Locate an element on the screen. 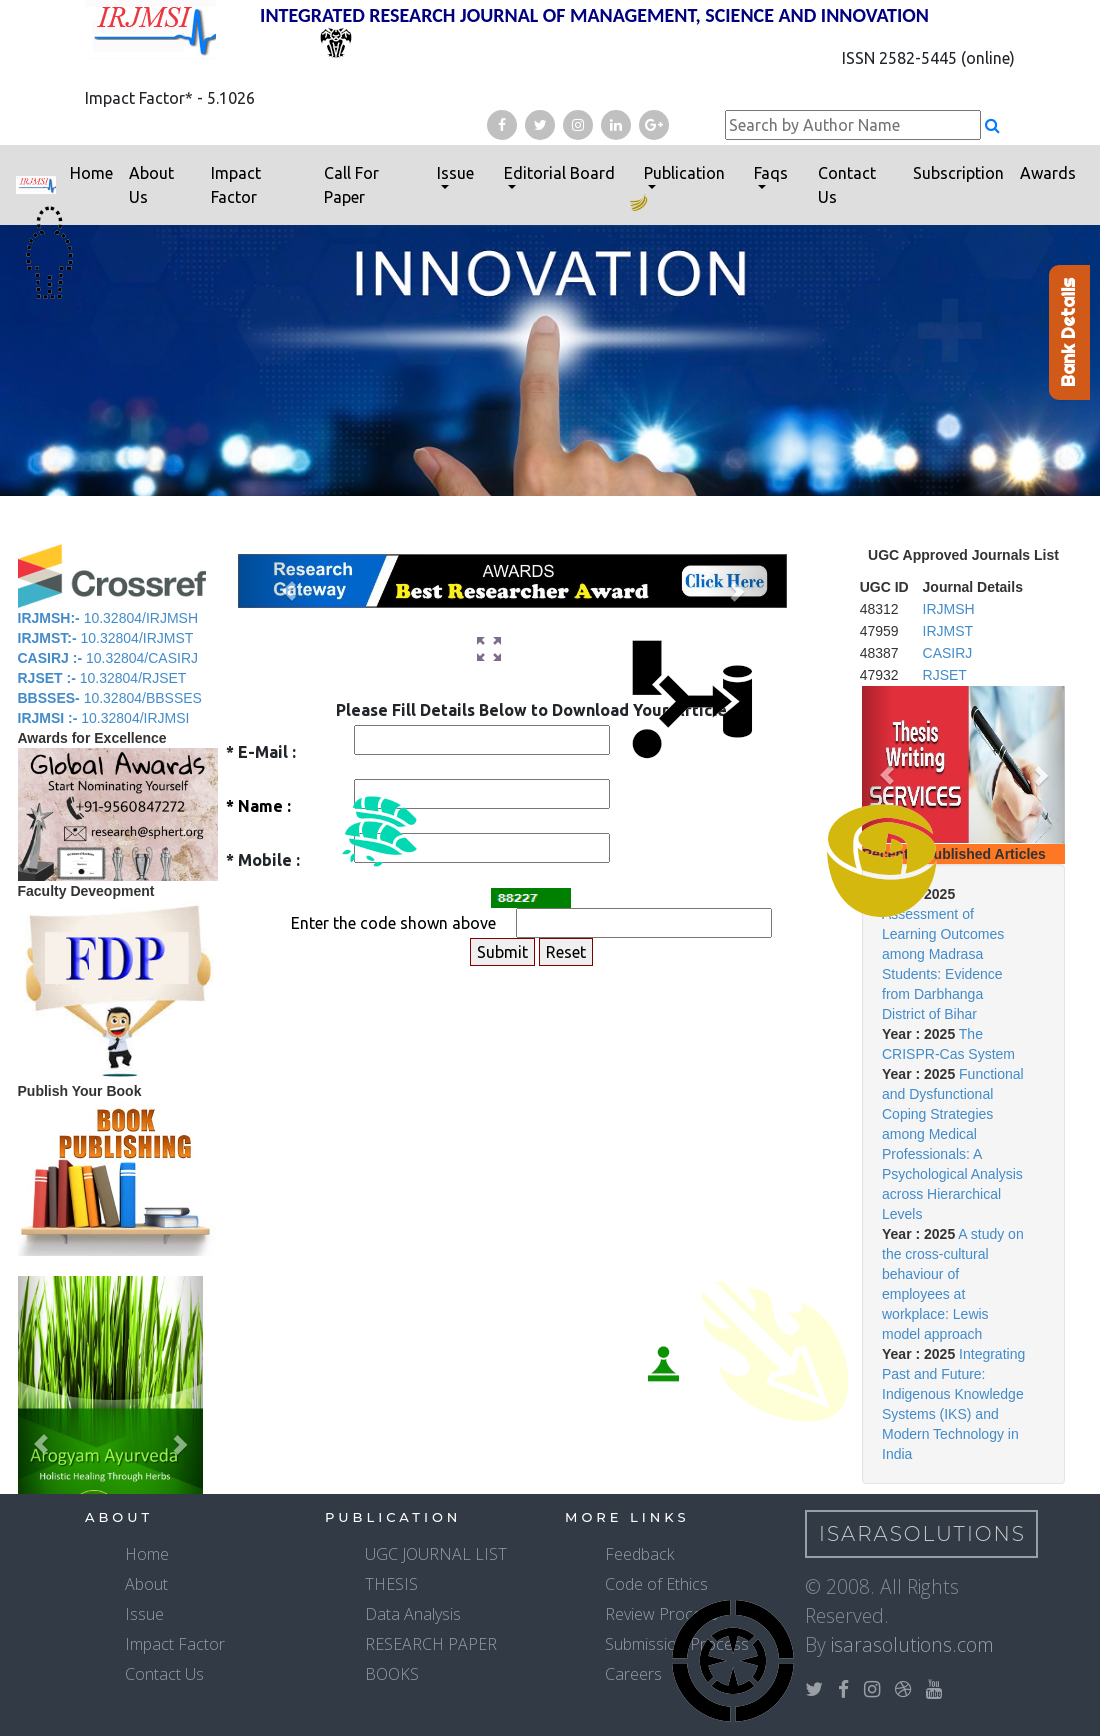  indicates a blooming or growth animation effect is located at coordinates (881, 860).